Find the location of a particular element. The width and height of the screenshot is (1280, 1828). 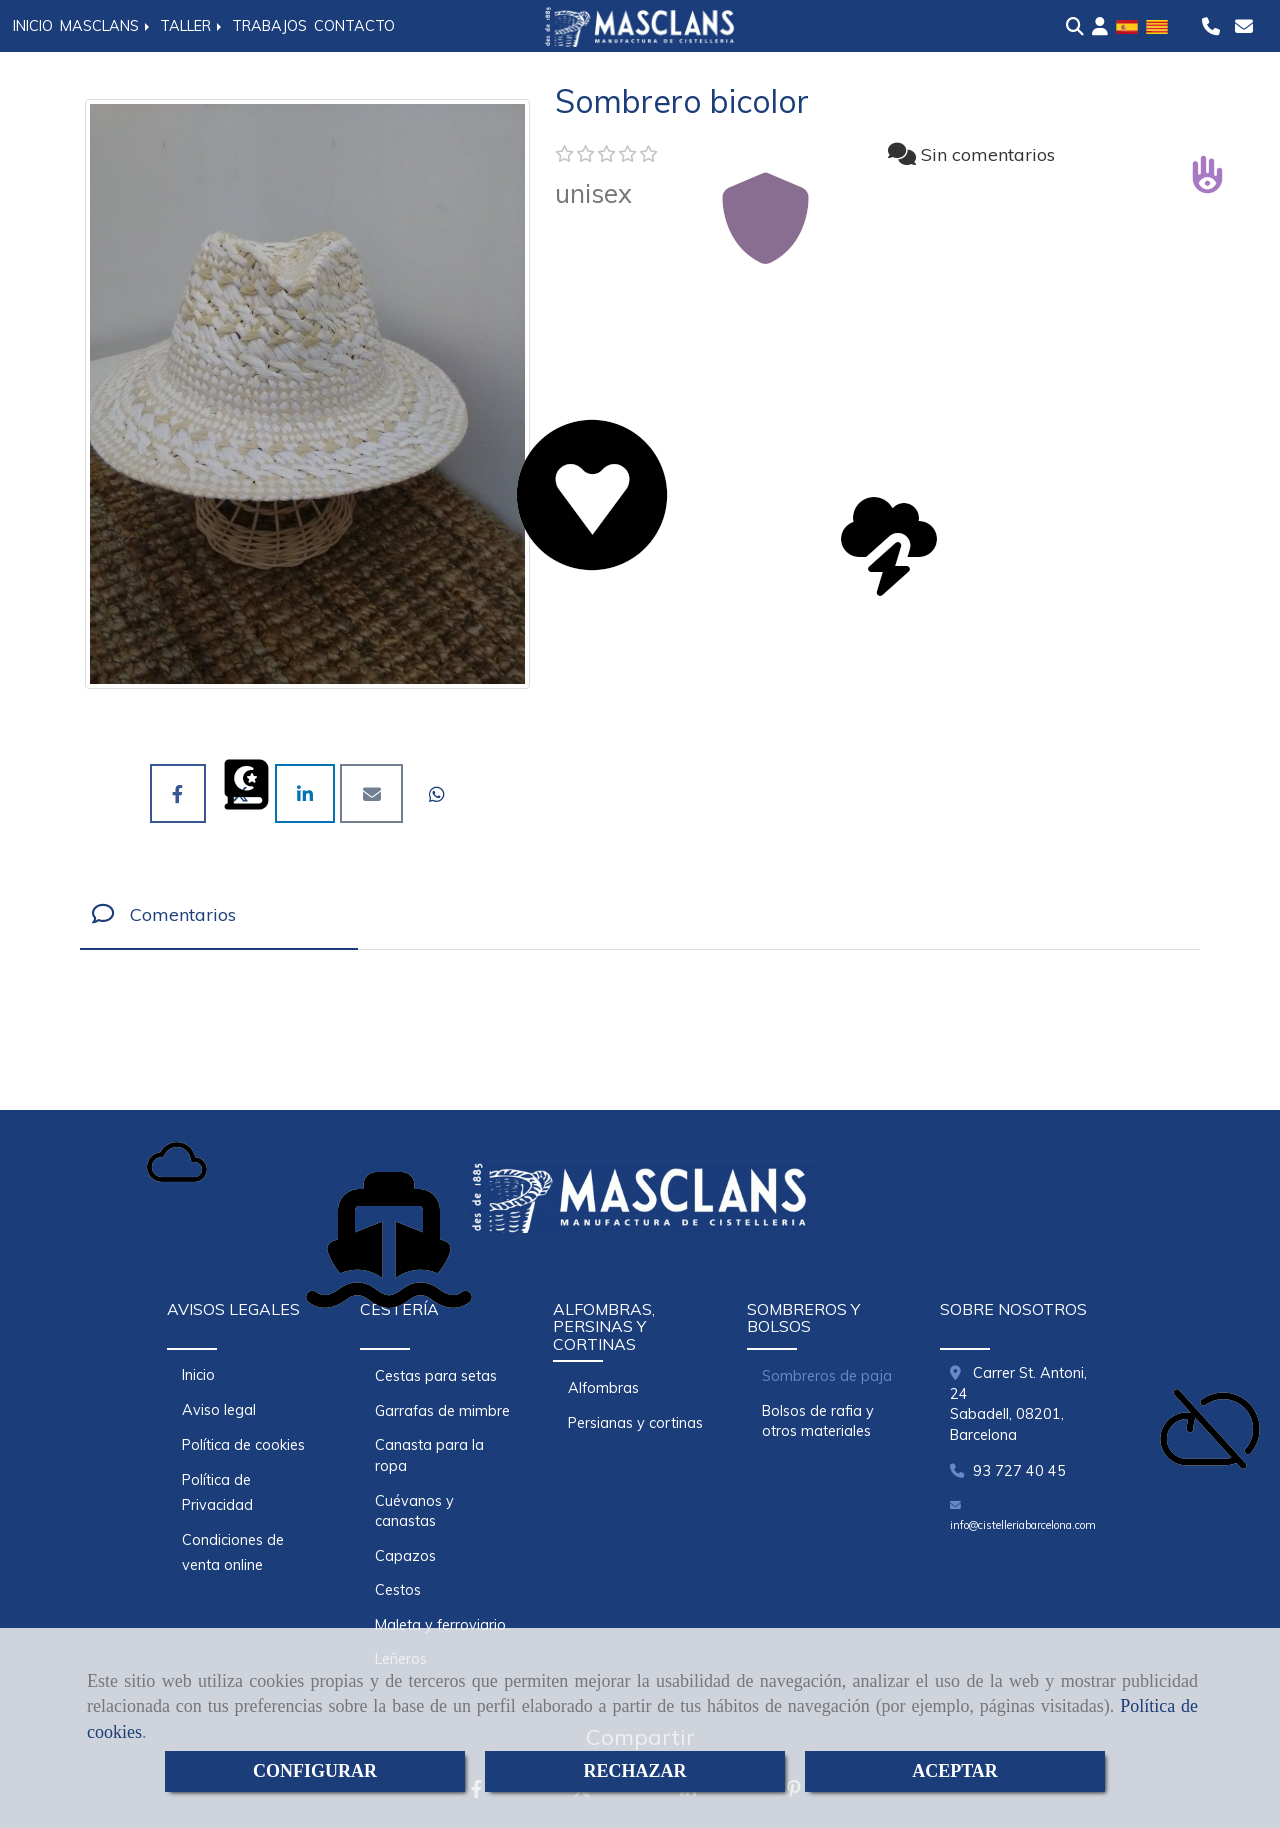

indicates shipping or maritime transport is located at coordinates (389, 1240).